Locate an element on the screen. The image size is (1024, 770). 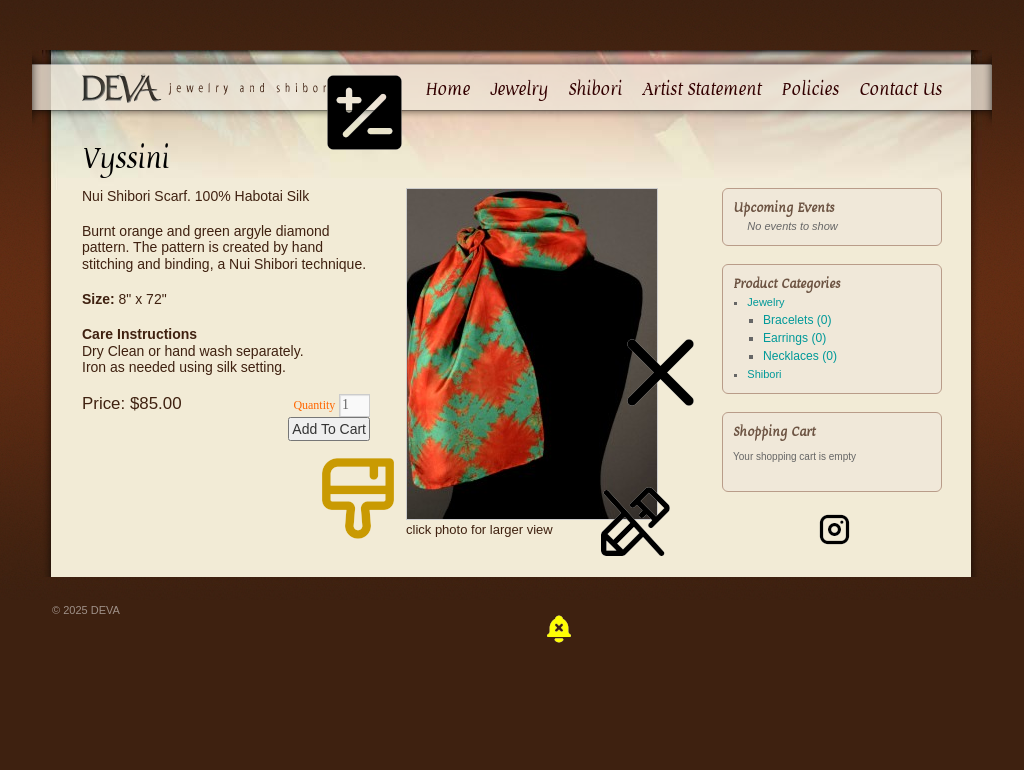
toggle between adding and subtracting values is located at coordinates (364, 112).